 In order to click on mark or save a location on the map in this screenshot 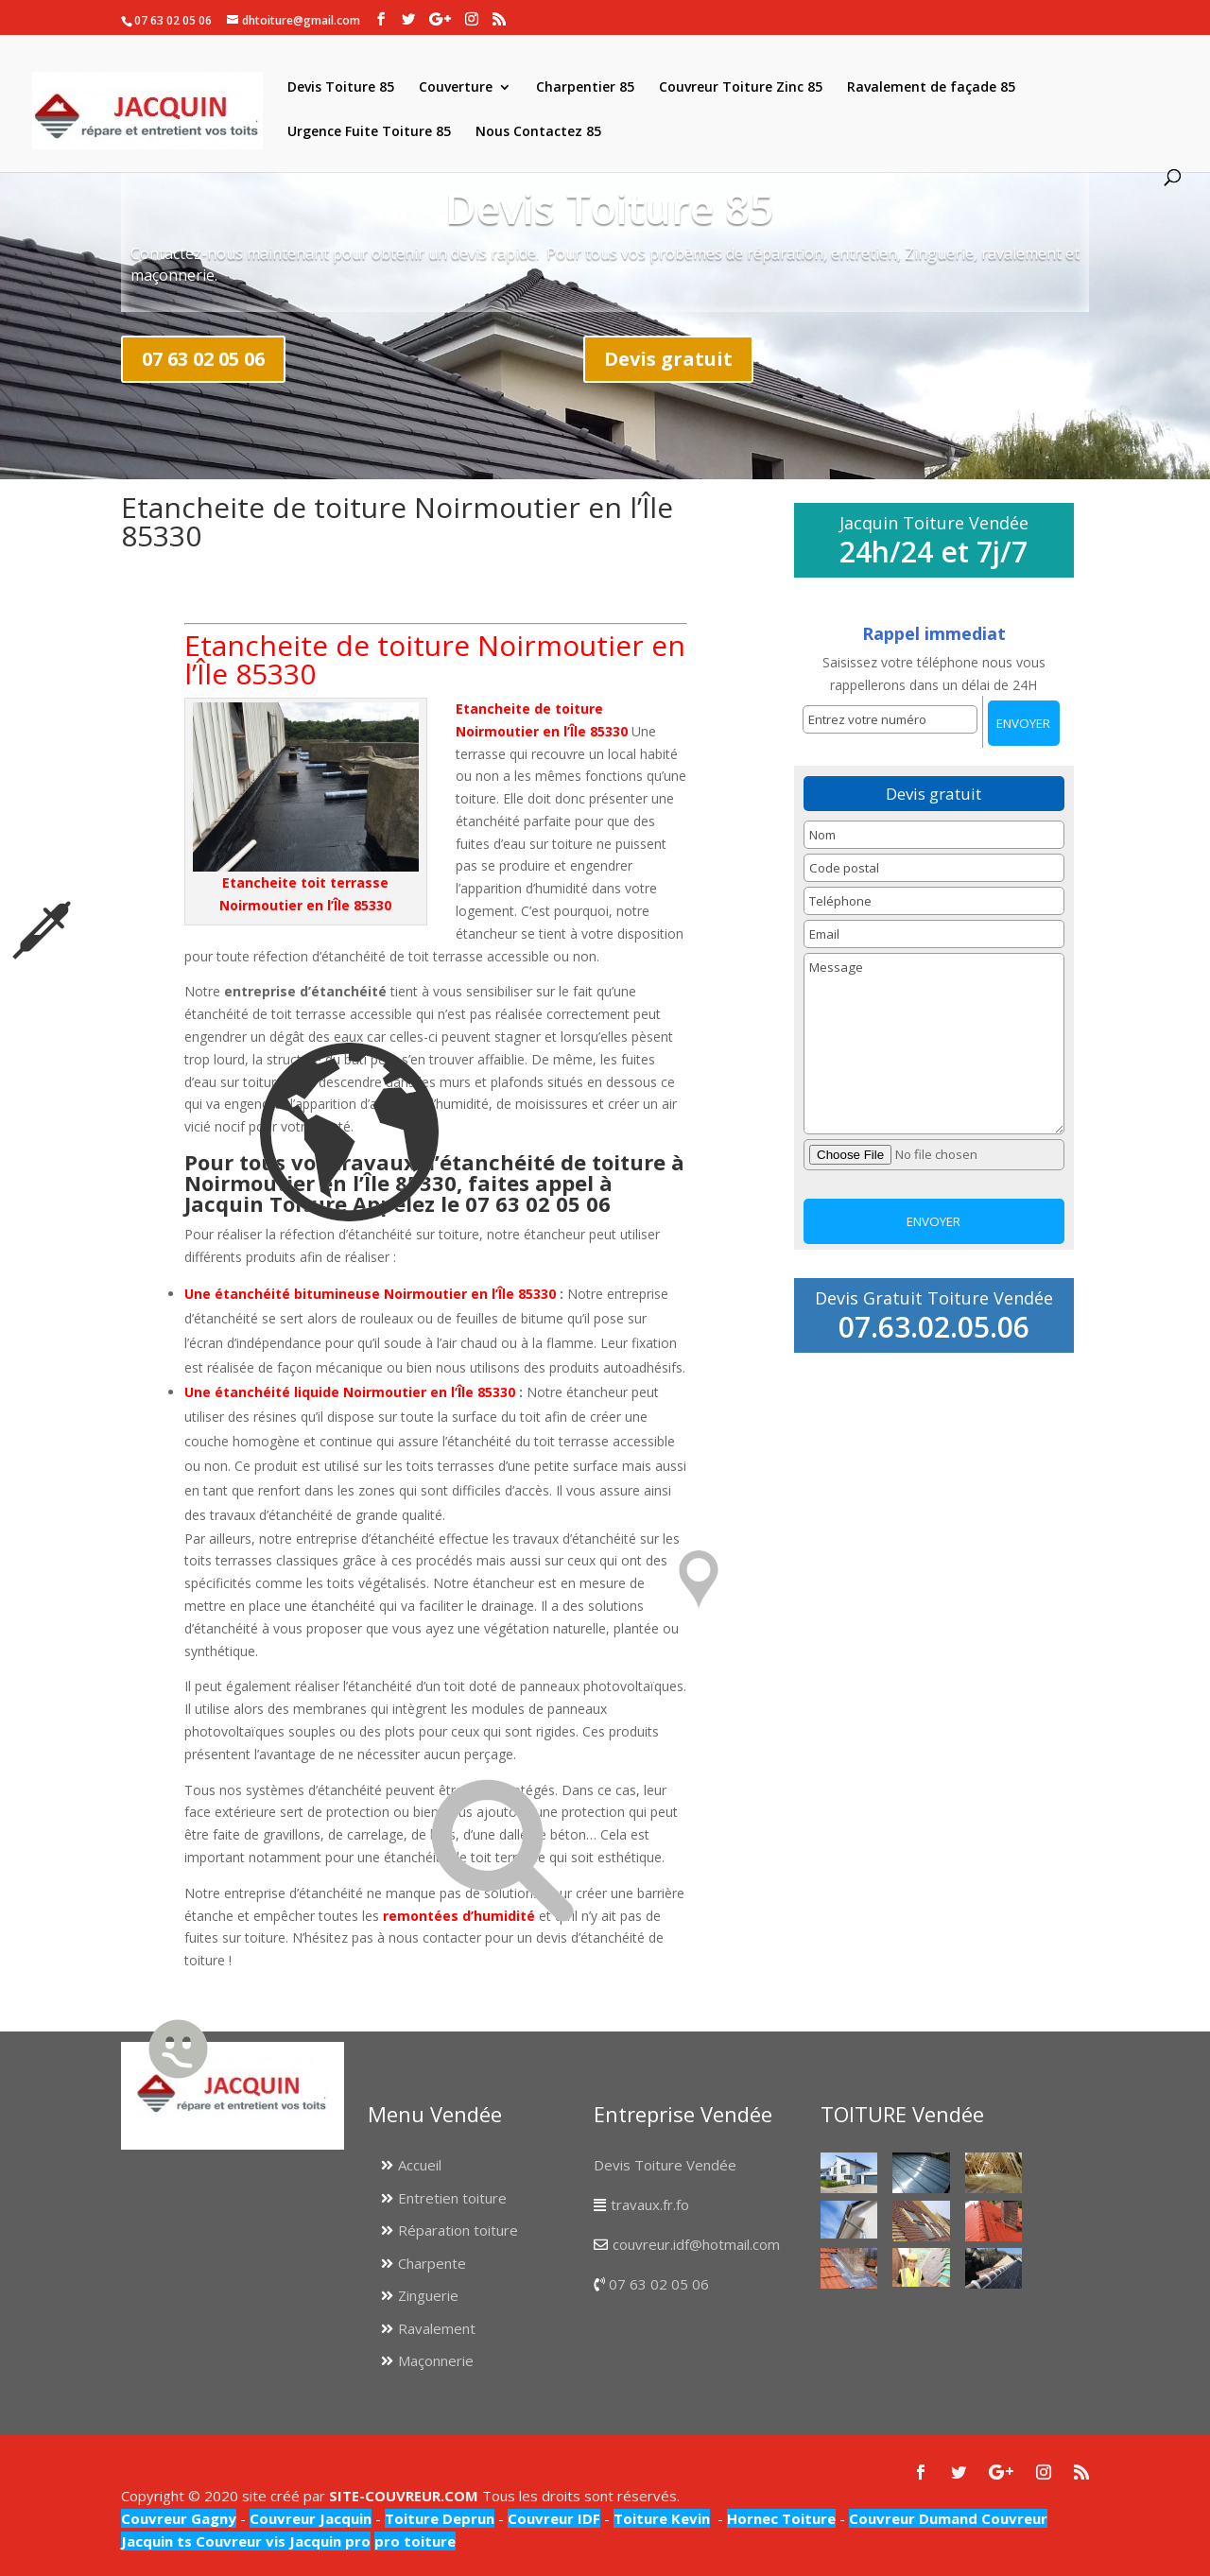, I will do `click(699, 1582)`.